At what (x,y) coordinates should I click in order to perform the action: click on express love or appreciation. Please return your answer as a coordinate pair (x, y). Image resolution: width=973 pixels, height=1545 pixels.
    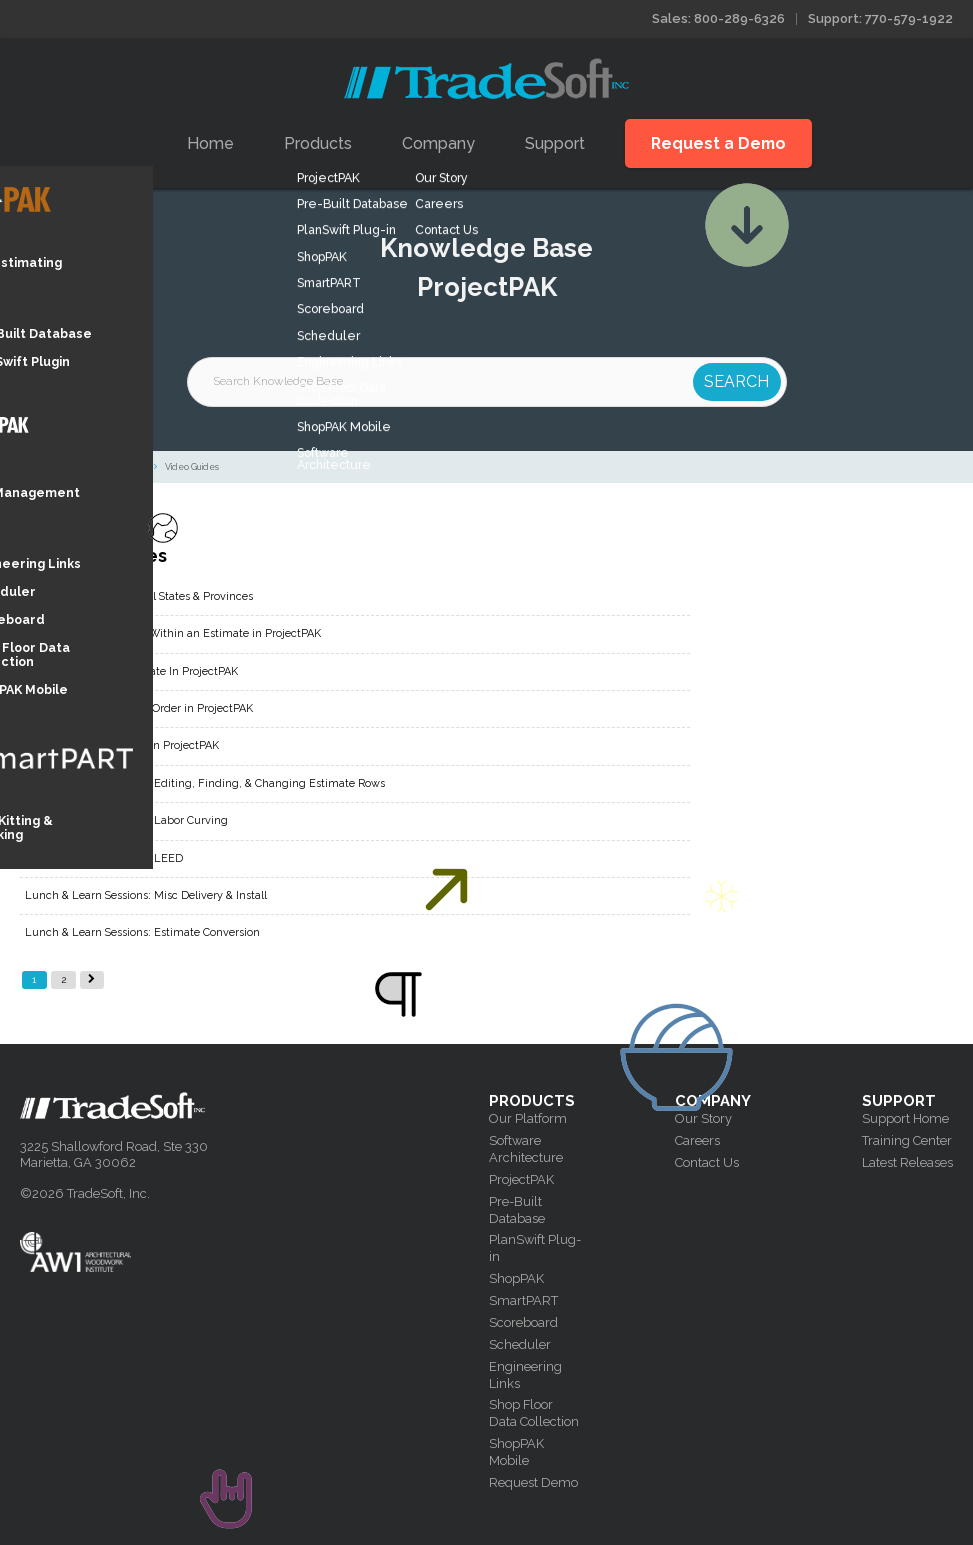
    Looking at the image, I should click on (226, 1497).